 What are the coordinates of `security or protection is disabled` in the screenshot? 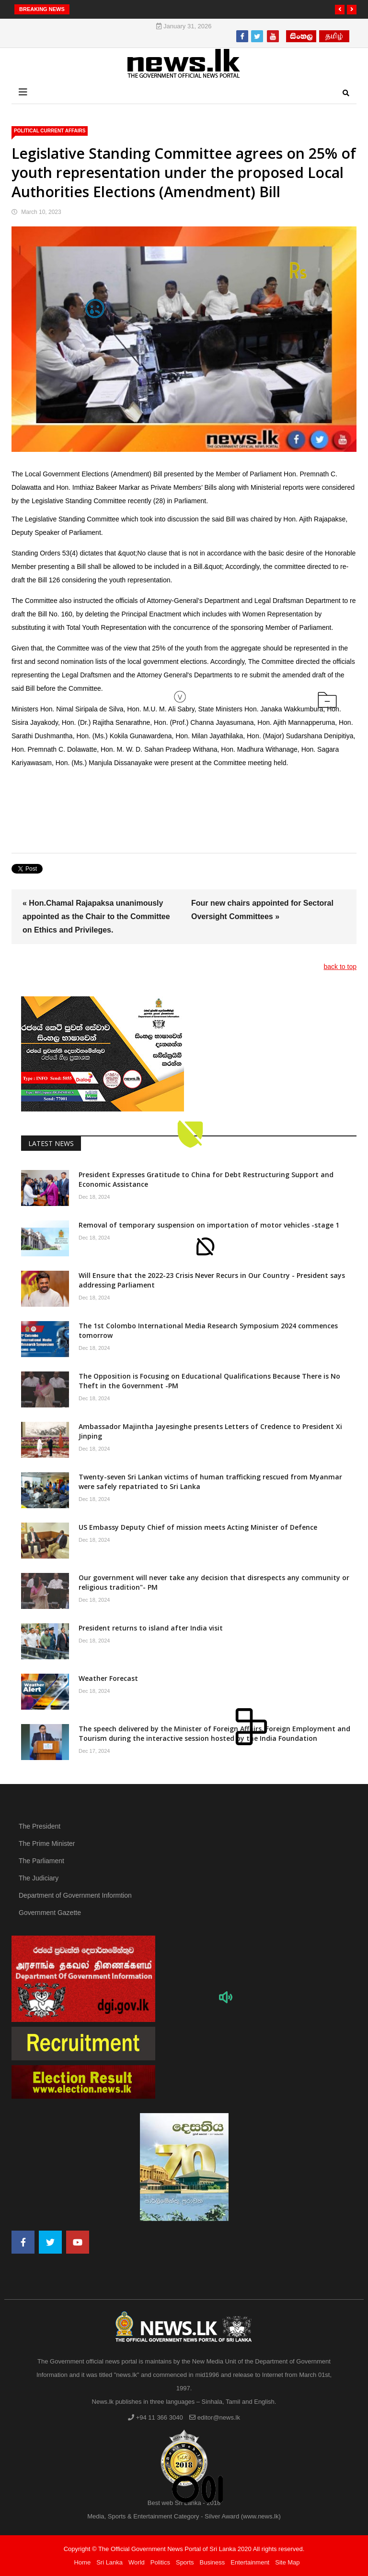 It's located at (190, 1133).